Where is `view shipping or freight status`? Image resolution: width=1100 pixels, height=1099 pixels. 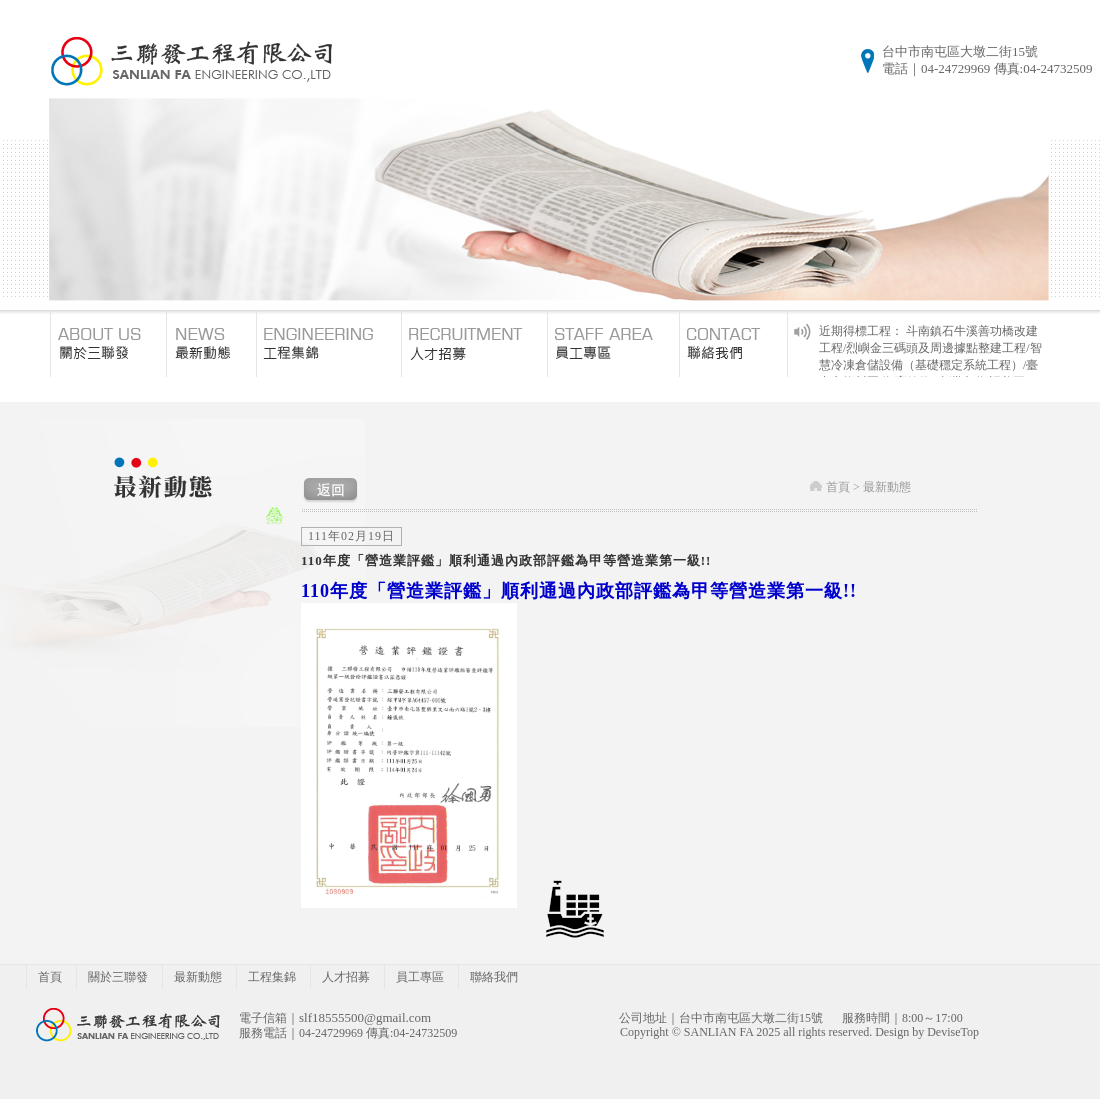
view shipping or freight status is located at coordinates (575, 909).